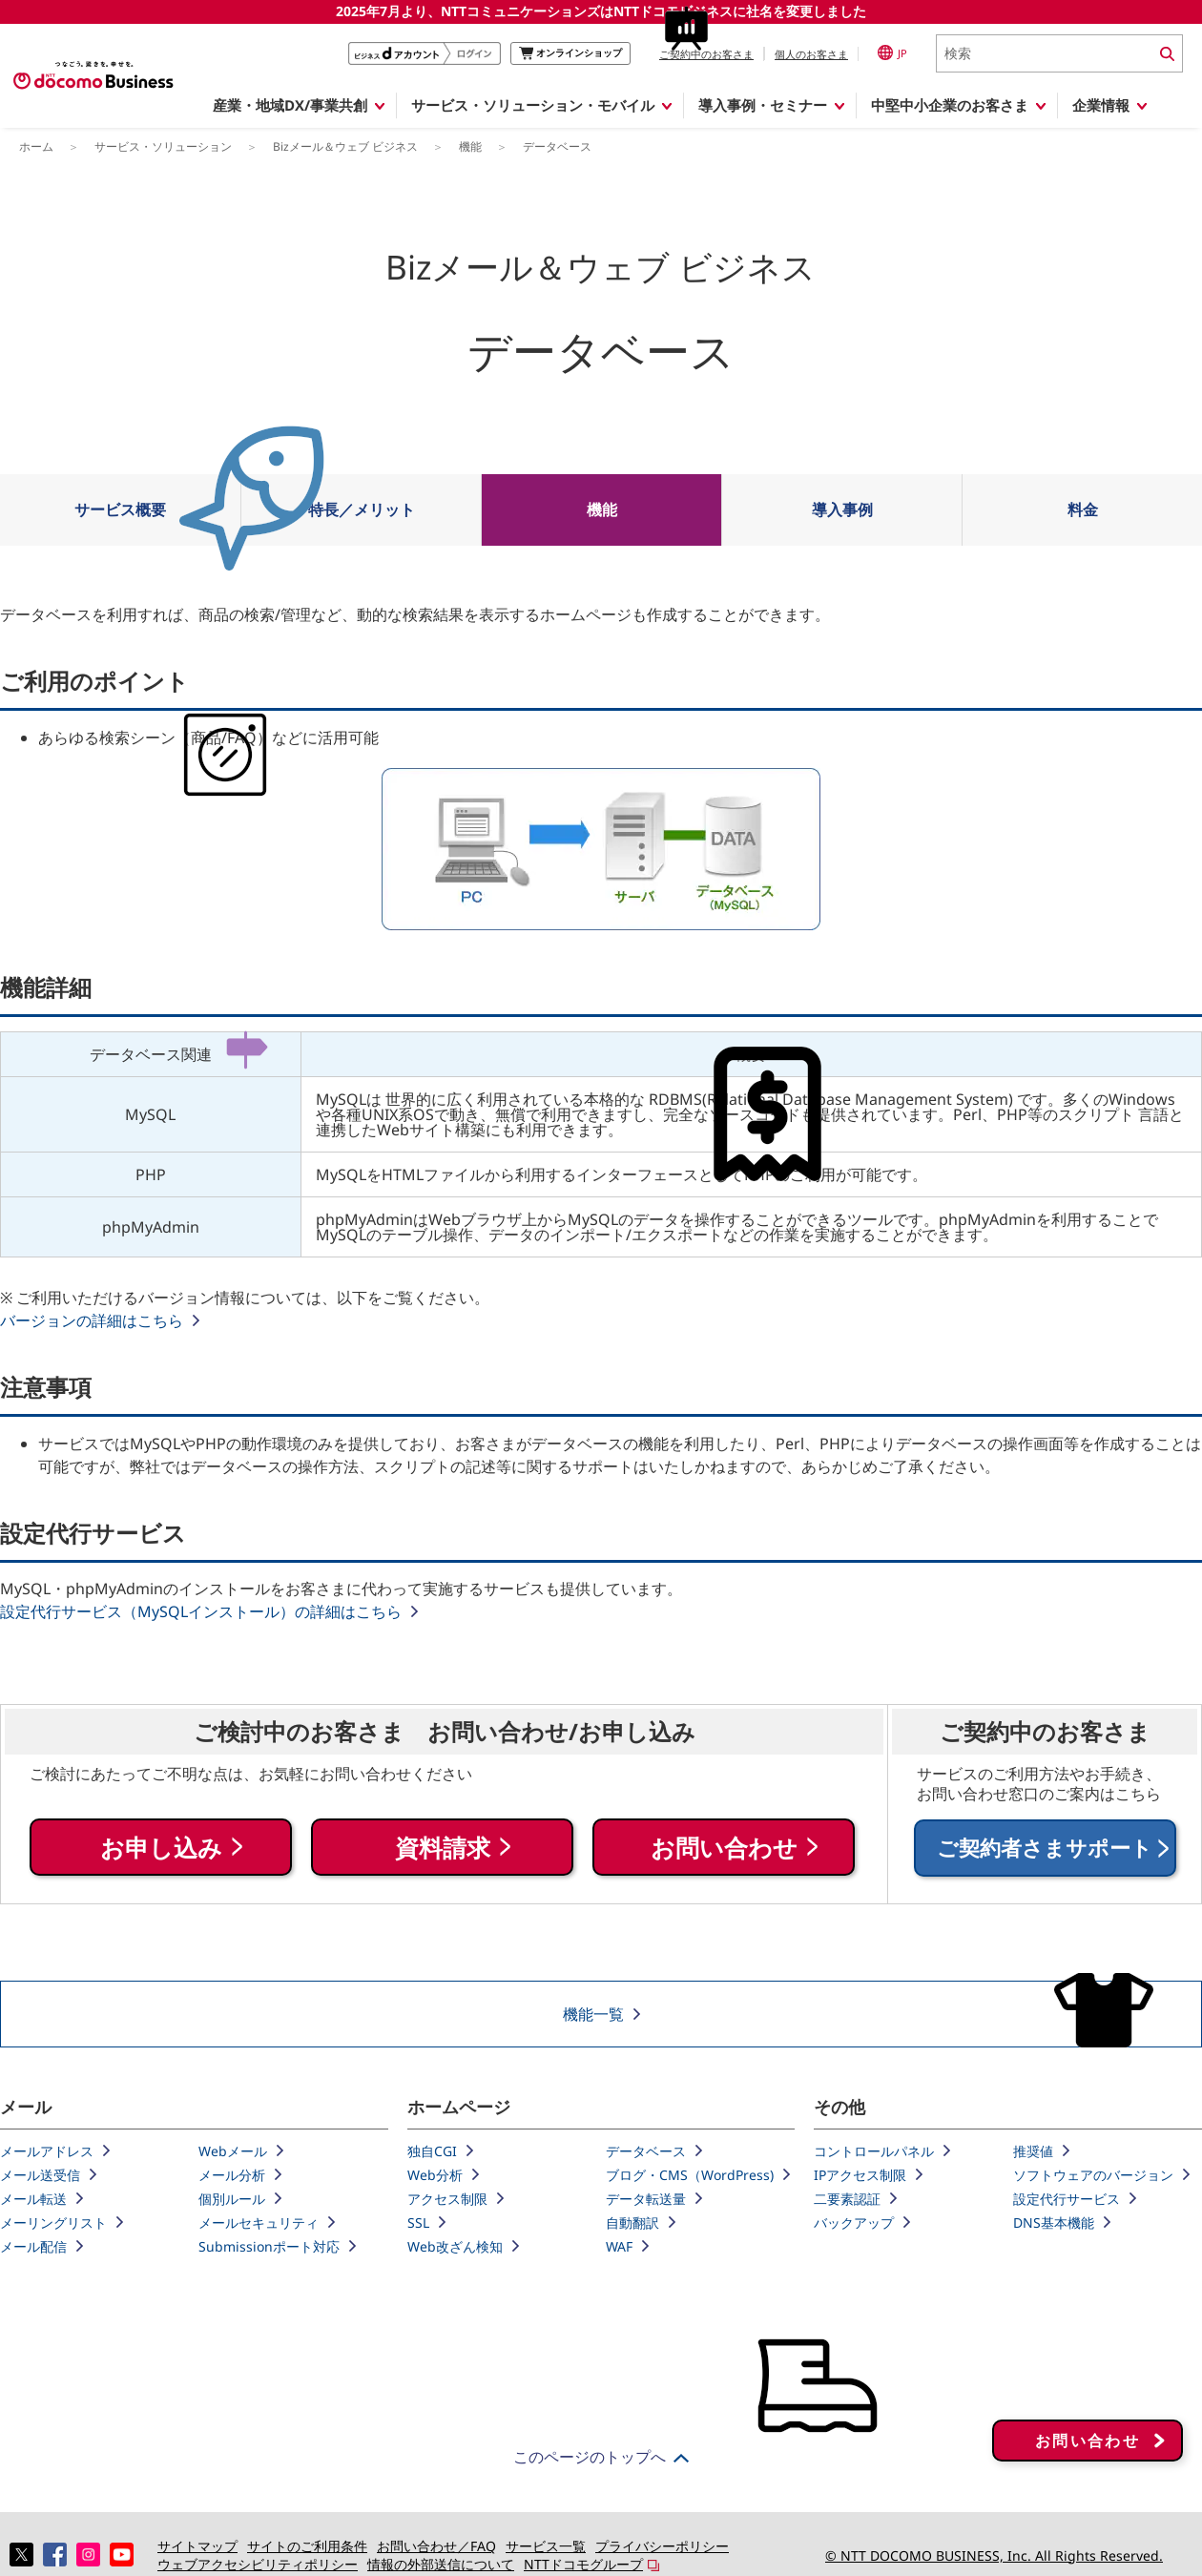 This screenshot has height=2576, width=1202. What do you see at coordinates (813, 2385) in the screenshot?
I see `select footwear or boot category` at bounding box center [813, 2385].